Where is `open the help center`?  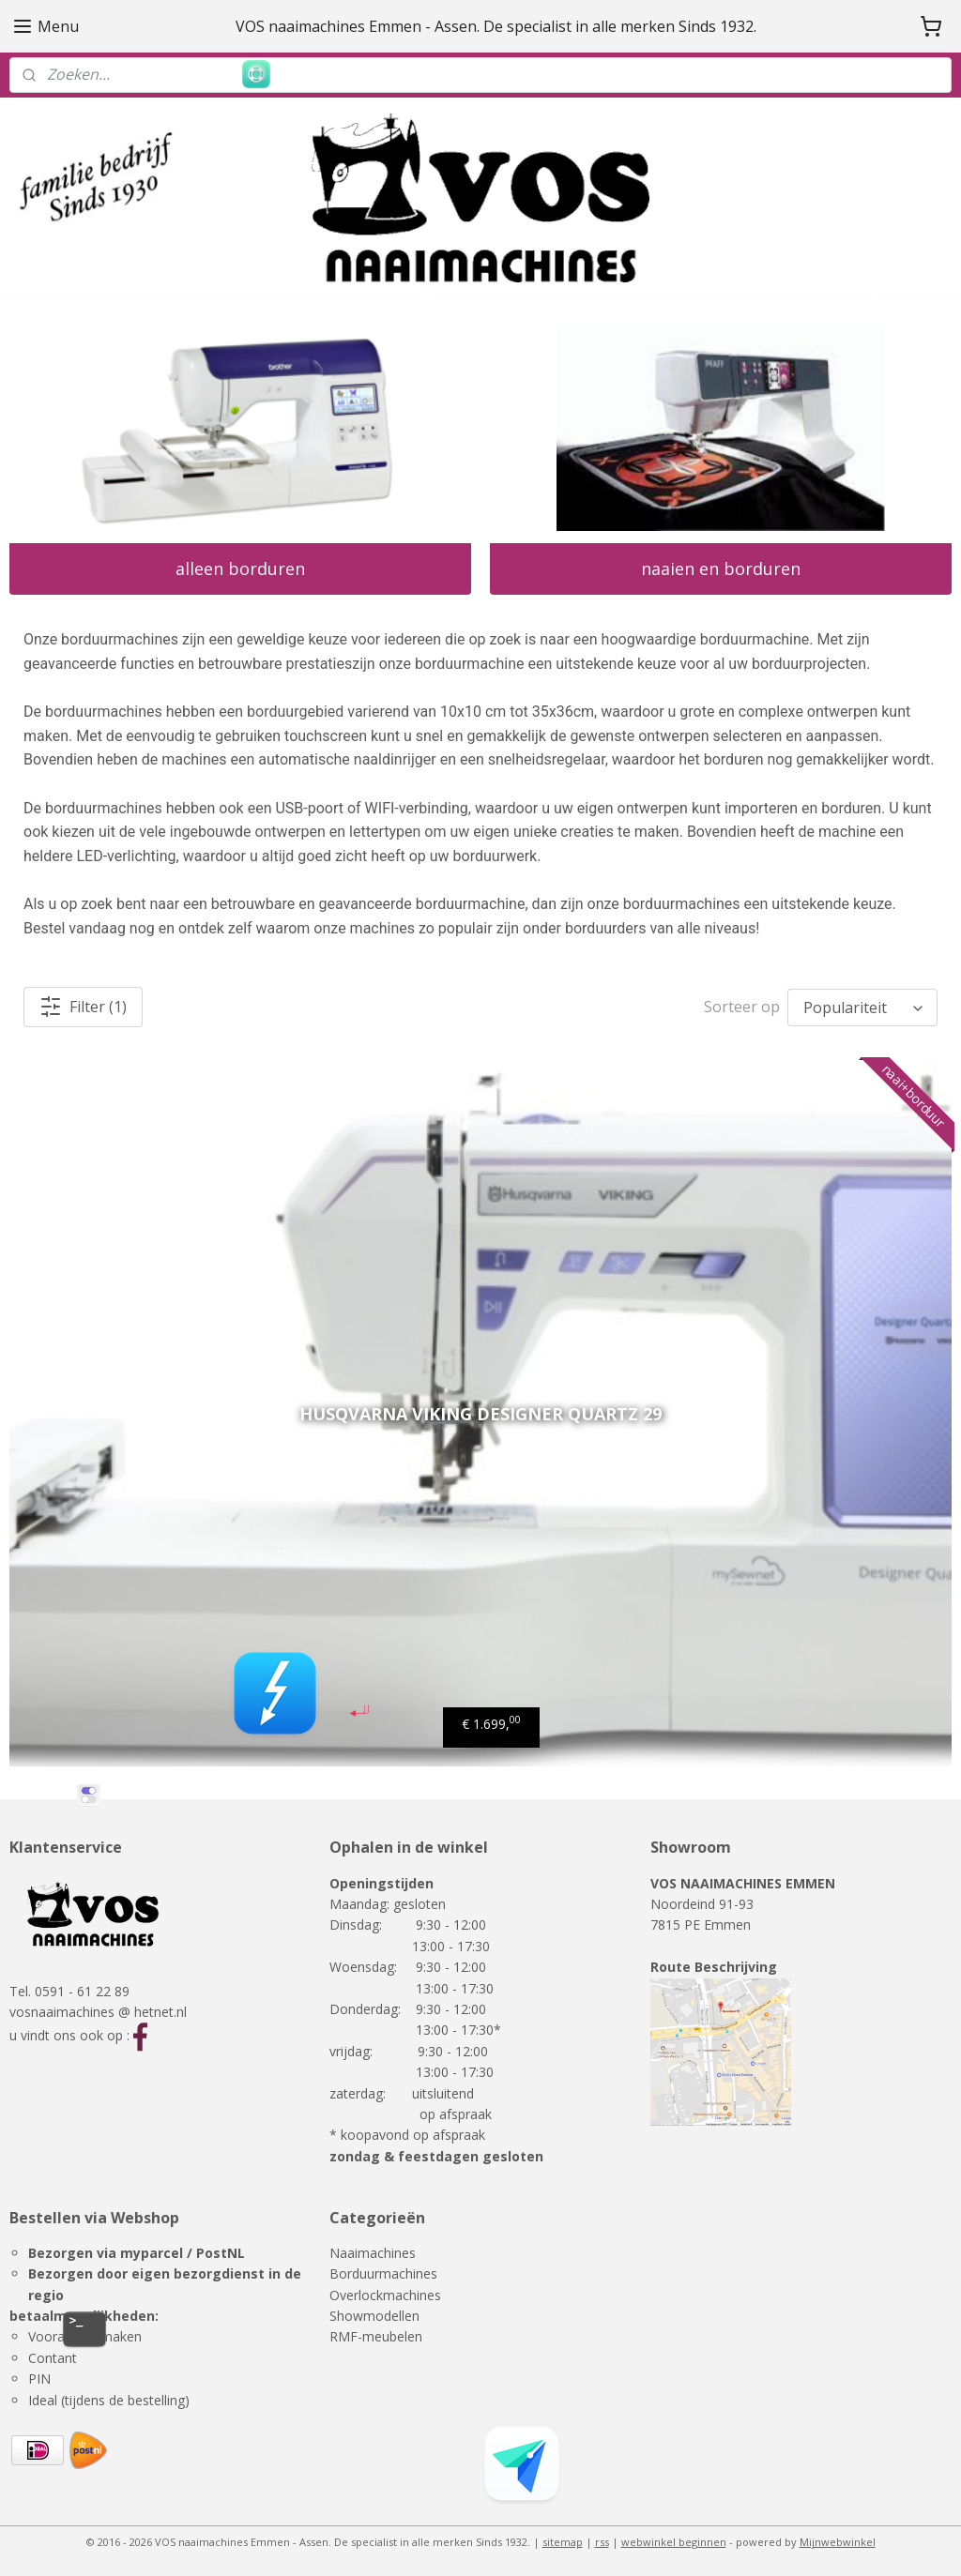
open the help center is located at coordinates (256, 74).